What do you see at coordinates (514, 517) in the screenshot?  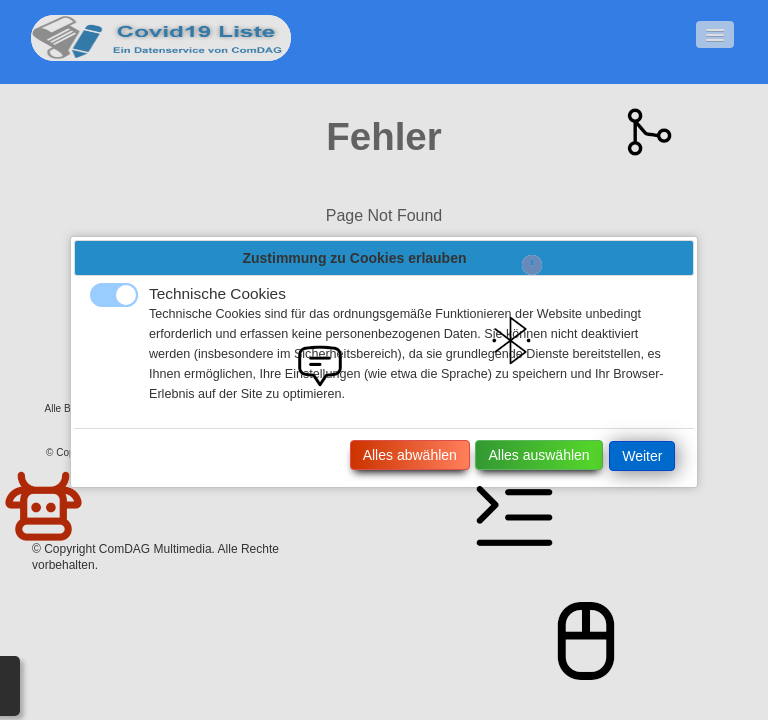 I see `increase text indentation` at bounding box center [514, 517].